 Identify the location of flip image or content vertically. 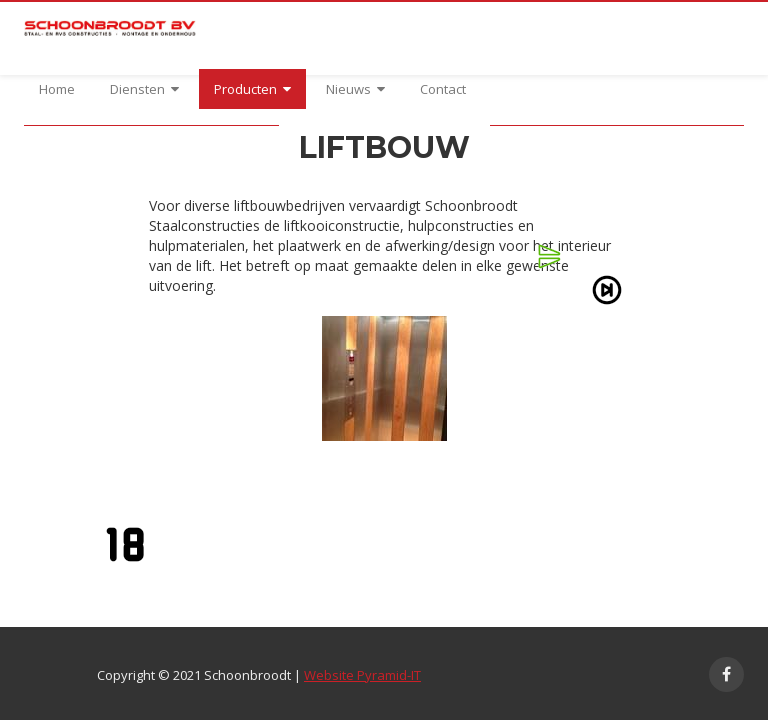
(548, 256).